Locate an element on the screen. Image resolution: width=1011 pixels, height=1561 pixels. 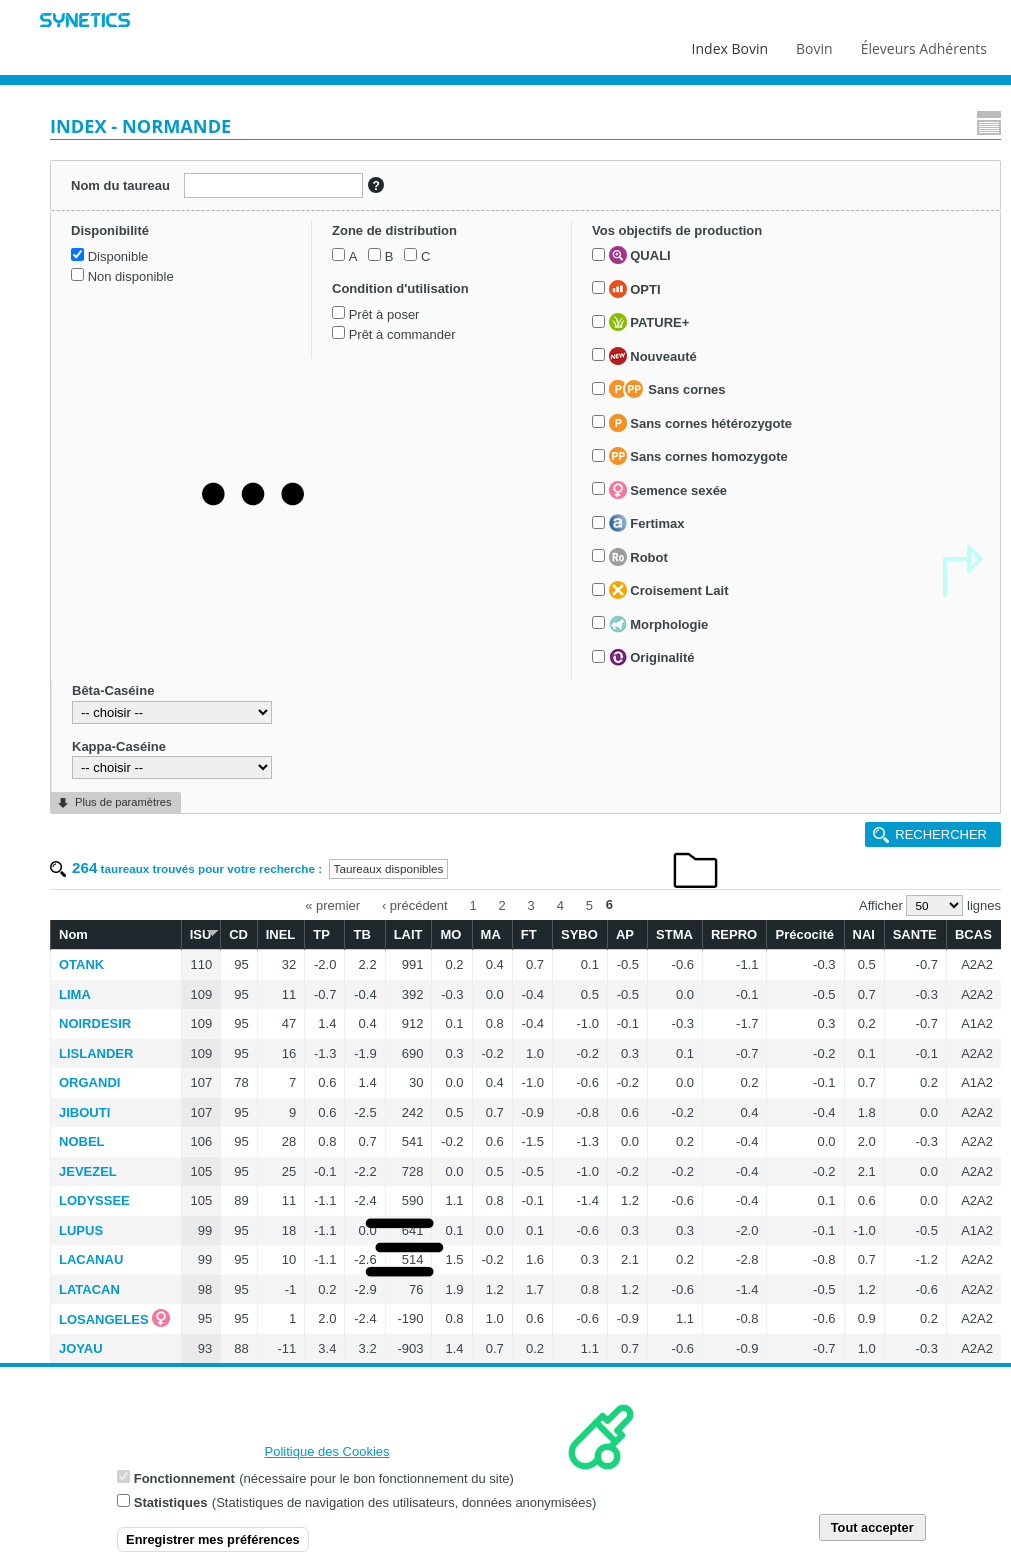
redirect or forward content is located at coordinates (959, 571).